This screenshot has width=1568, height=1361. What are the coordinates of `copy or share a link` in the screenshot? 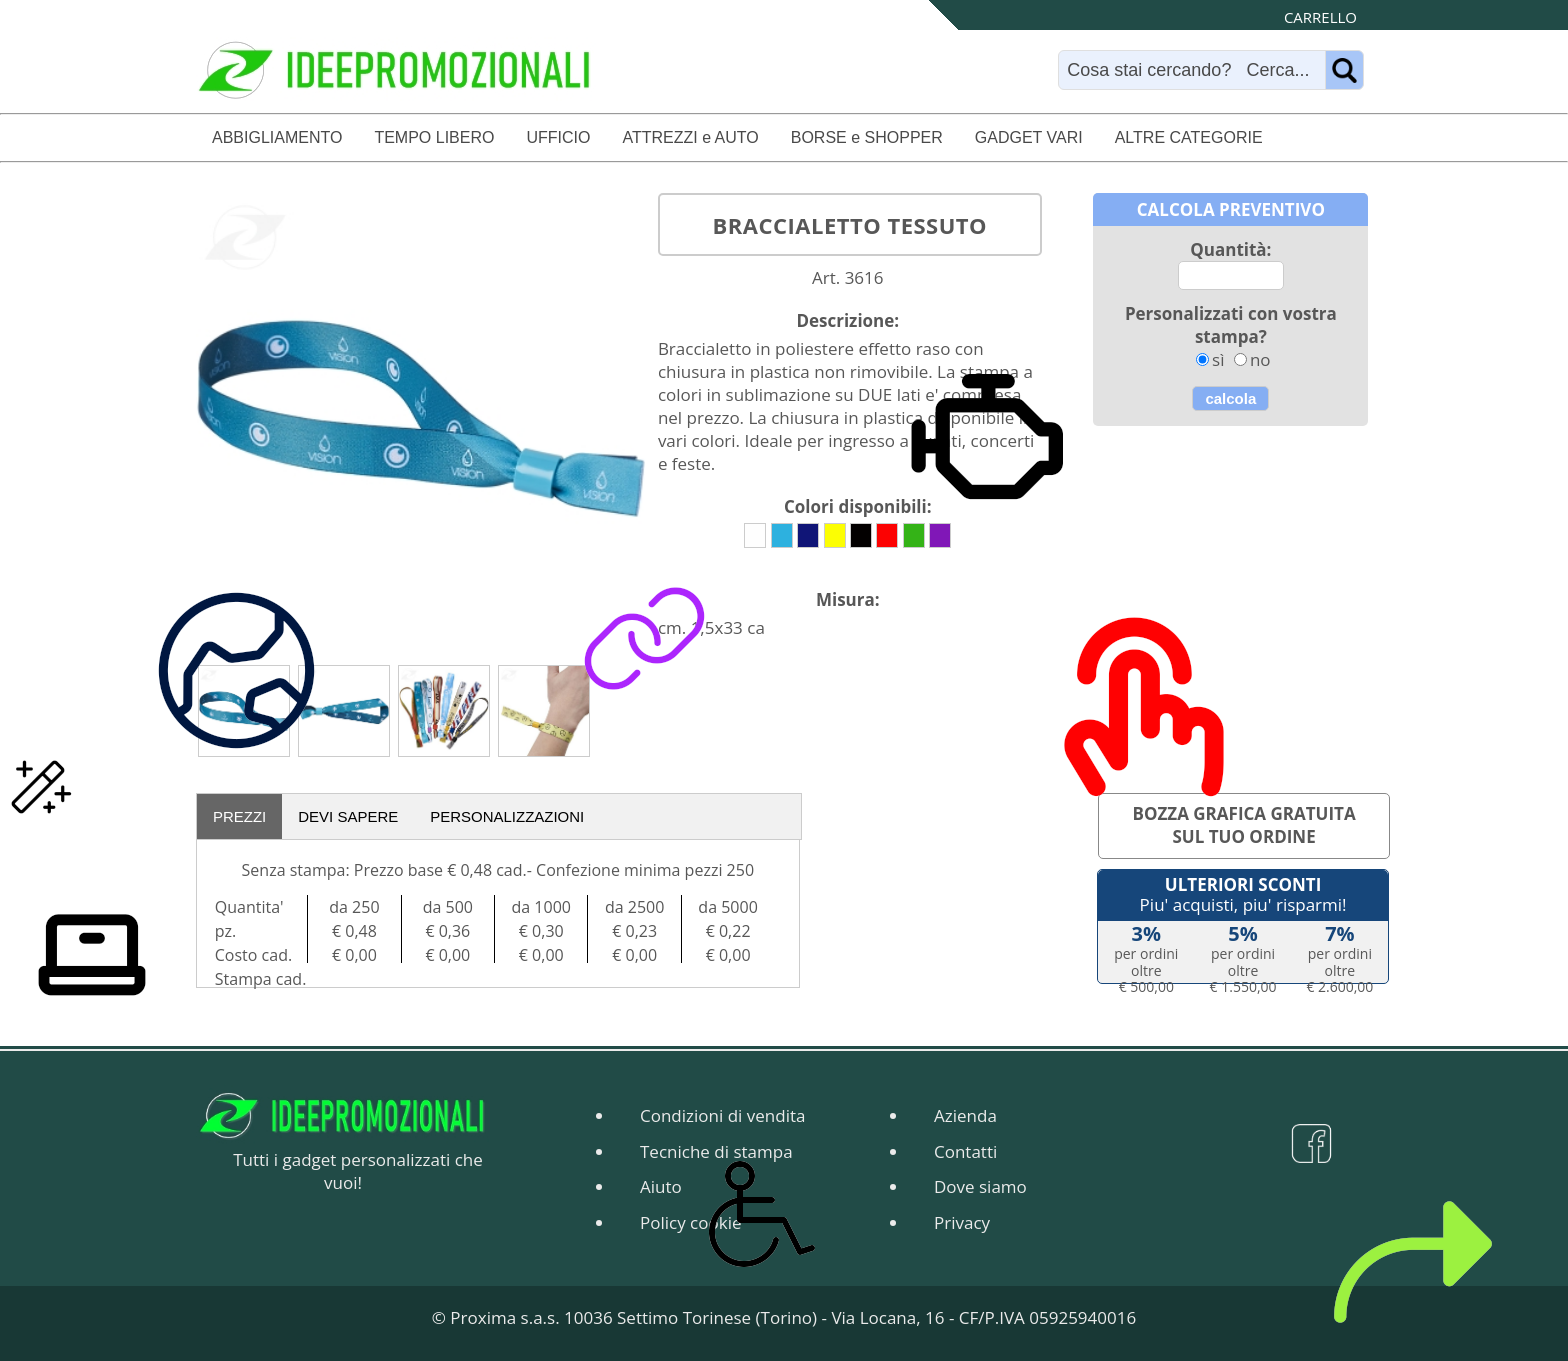 It's located at (644, 638).